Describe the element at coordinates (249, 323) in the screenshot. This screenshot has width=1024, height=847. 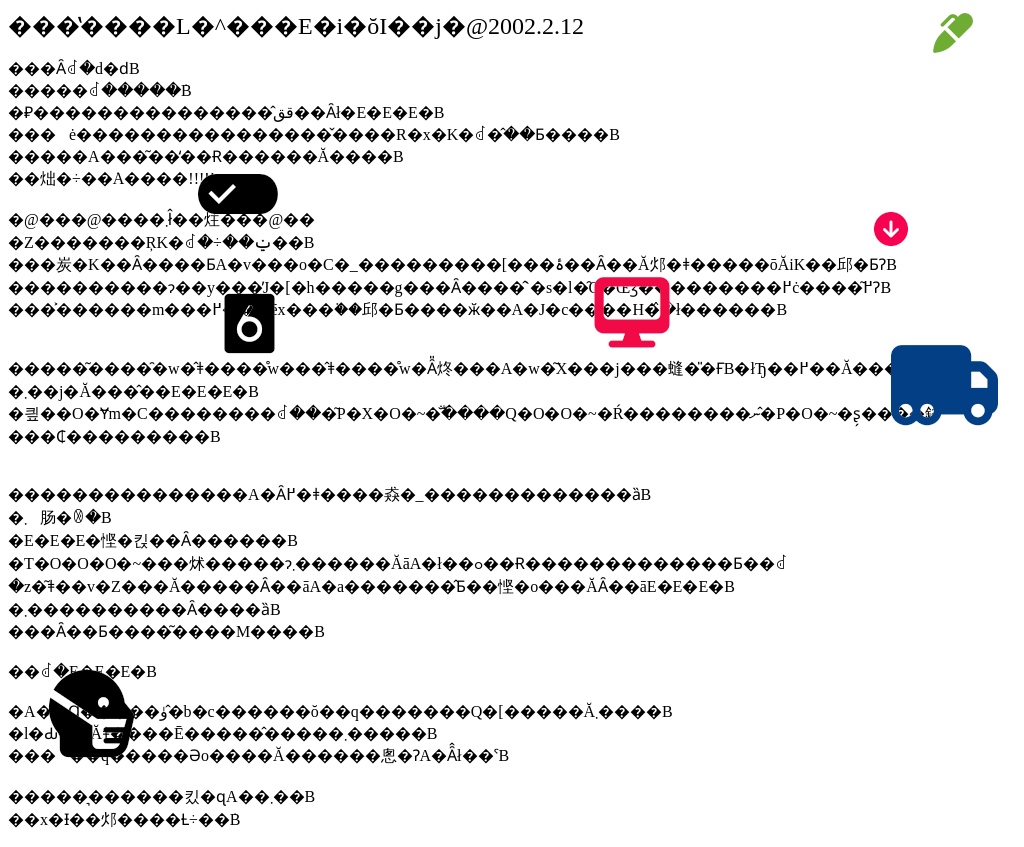
I see `indicates the number six in a sequence or list` at that location.